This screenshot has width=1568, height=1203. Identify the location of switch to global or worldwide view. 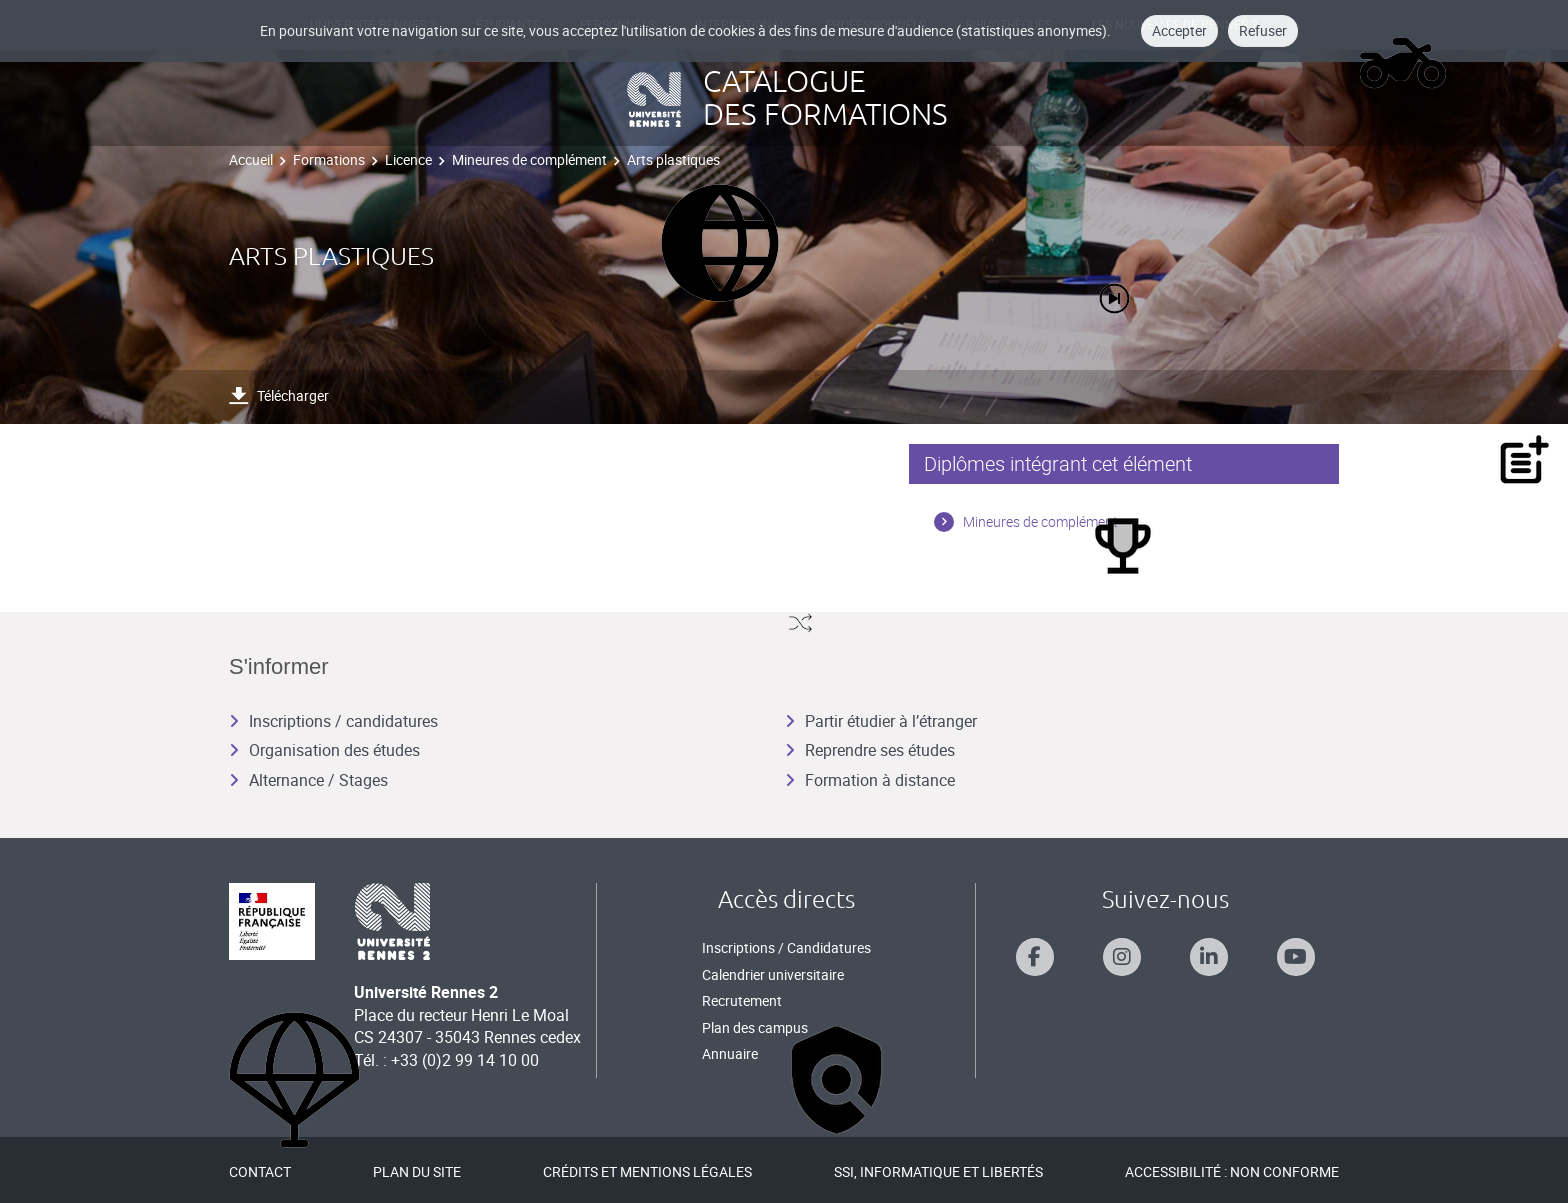
(720, 243).